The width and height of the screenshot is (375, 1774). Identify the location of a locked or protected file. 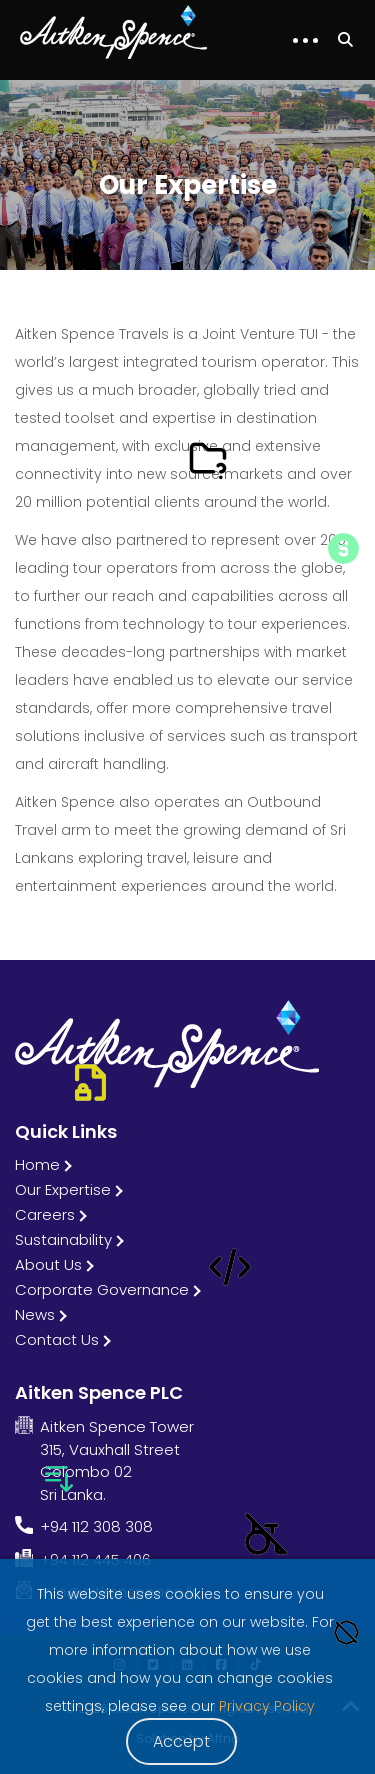
(90, 1082).